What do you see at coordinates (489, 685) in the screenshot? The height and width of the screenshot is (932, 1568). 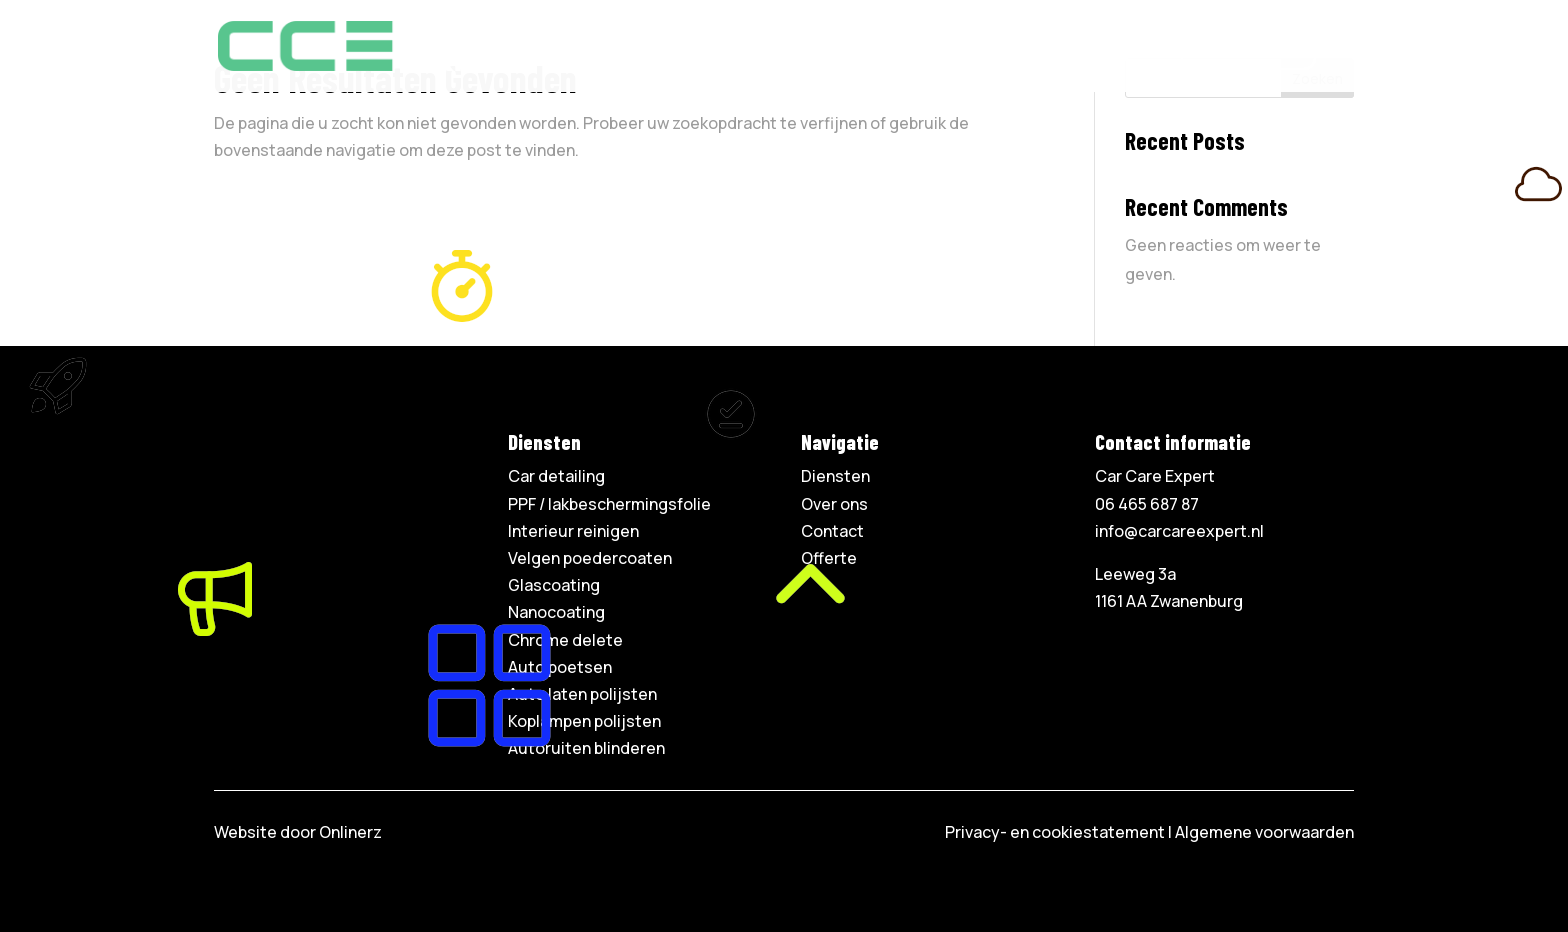 I see `view items in grid layout` at bounding box center [489, 685].